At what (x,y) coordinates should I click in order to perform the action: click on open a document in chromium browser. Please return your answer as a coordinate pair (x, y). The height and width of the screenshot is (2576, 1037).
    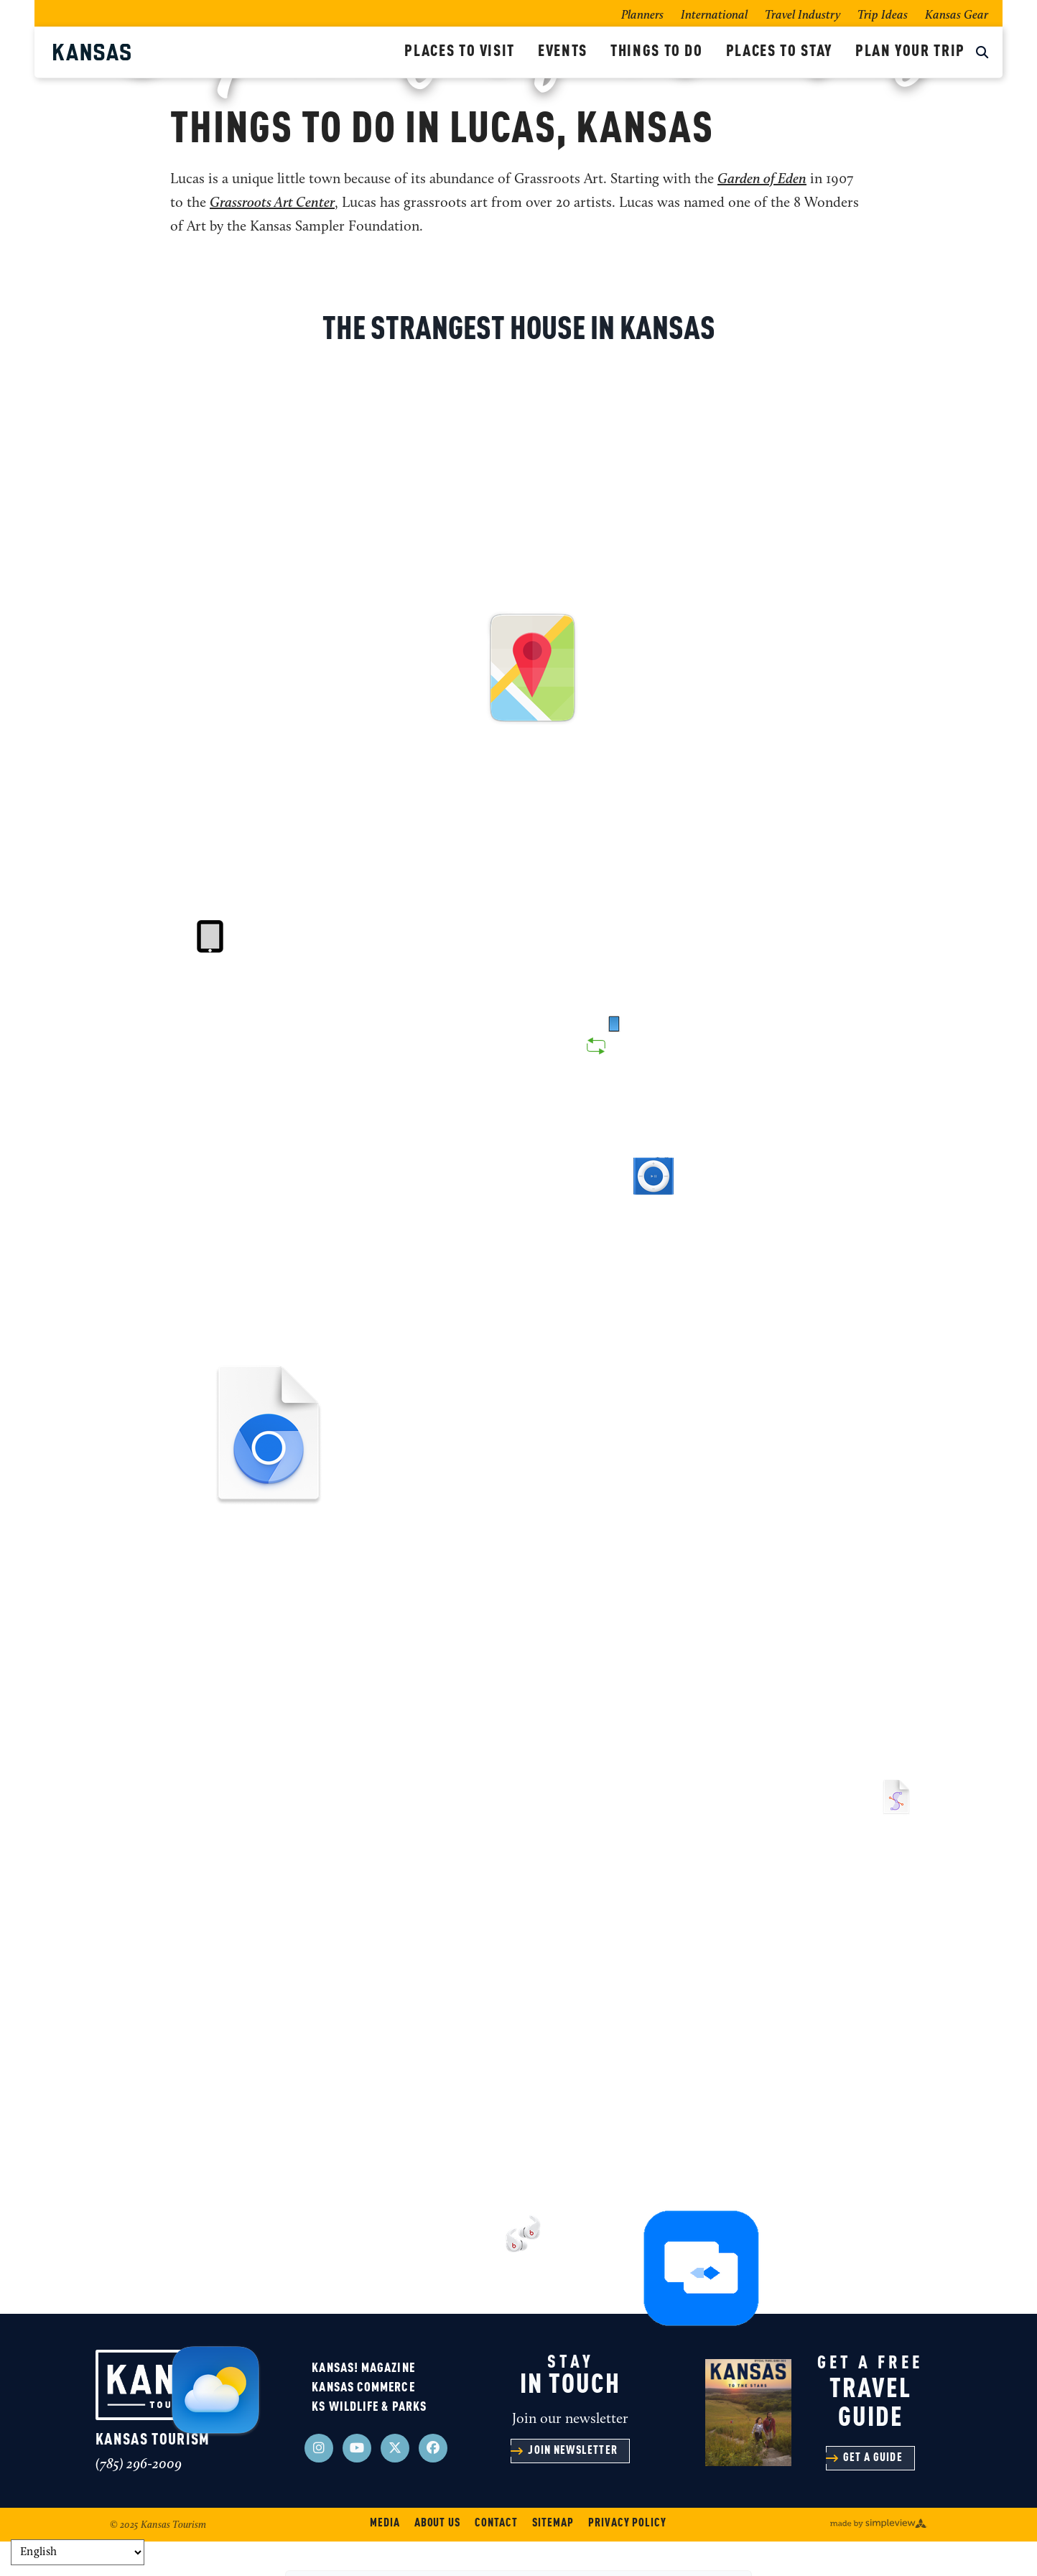
    Looking at the image, I should click on (269, 1432).